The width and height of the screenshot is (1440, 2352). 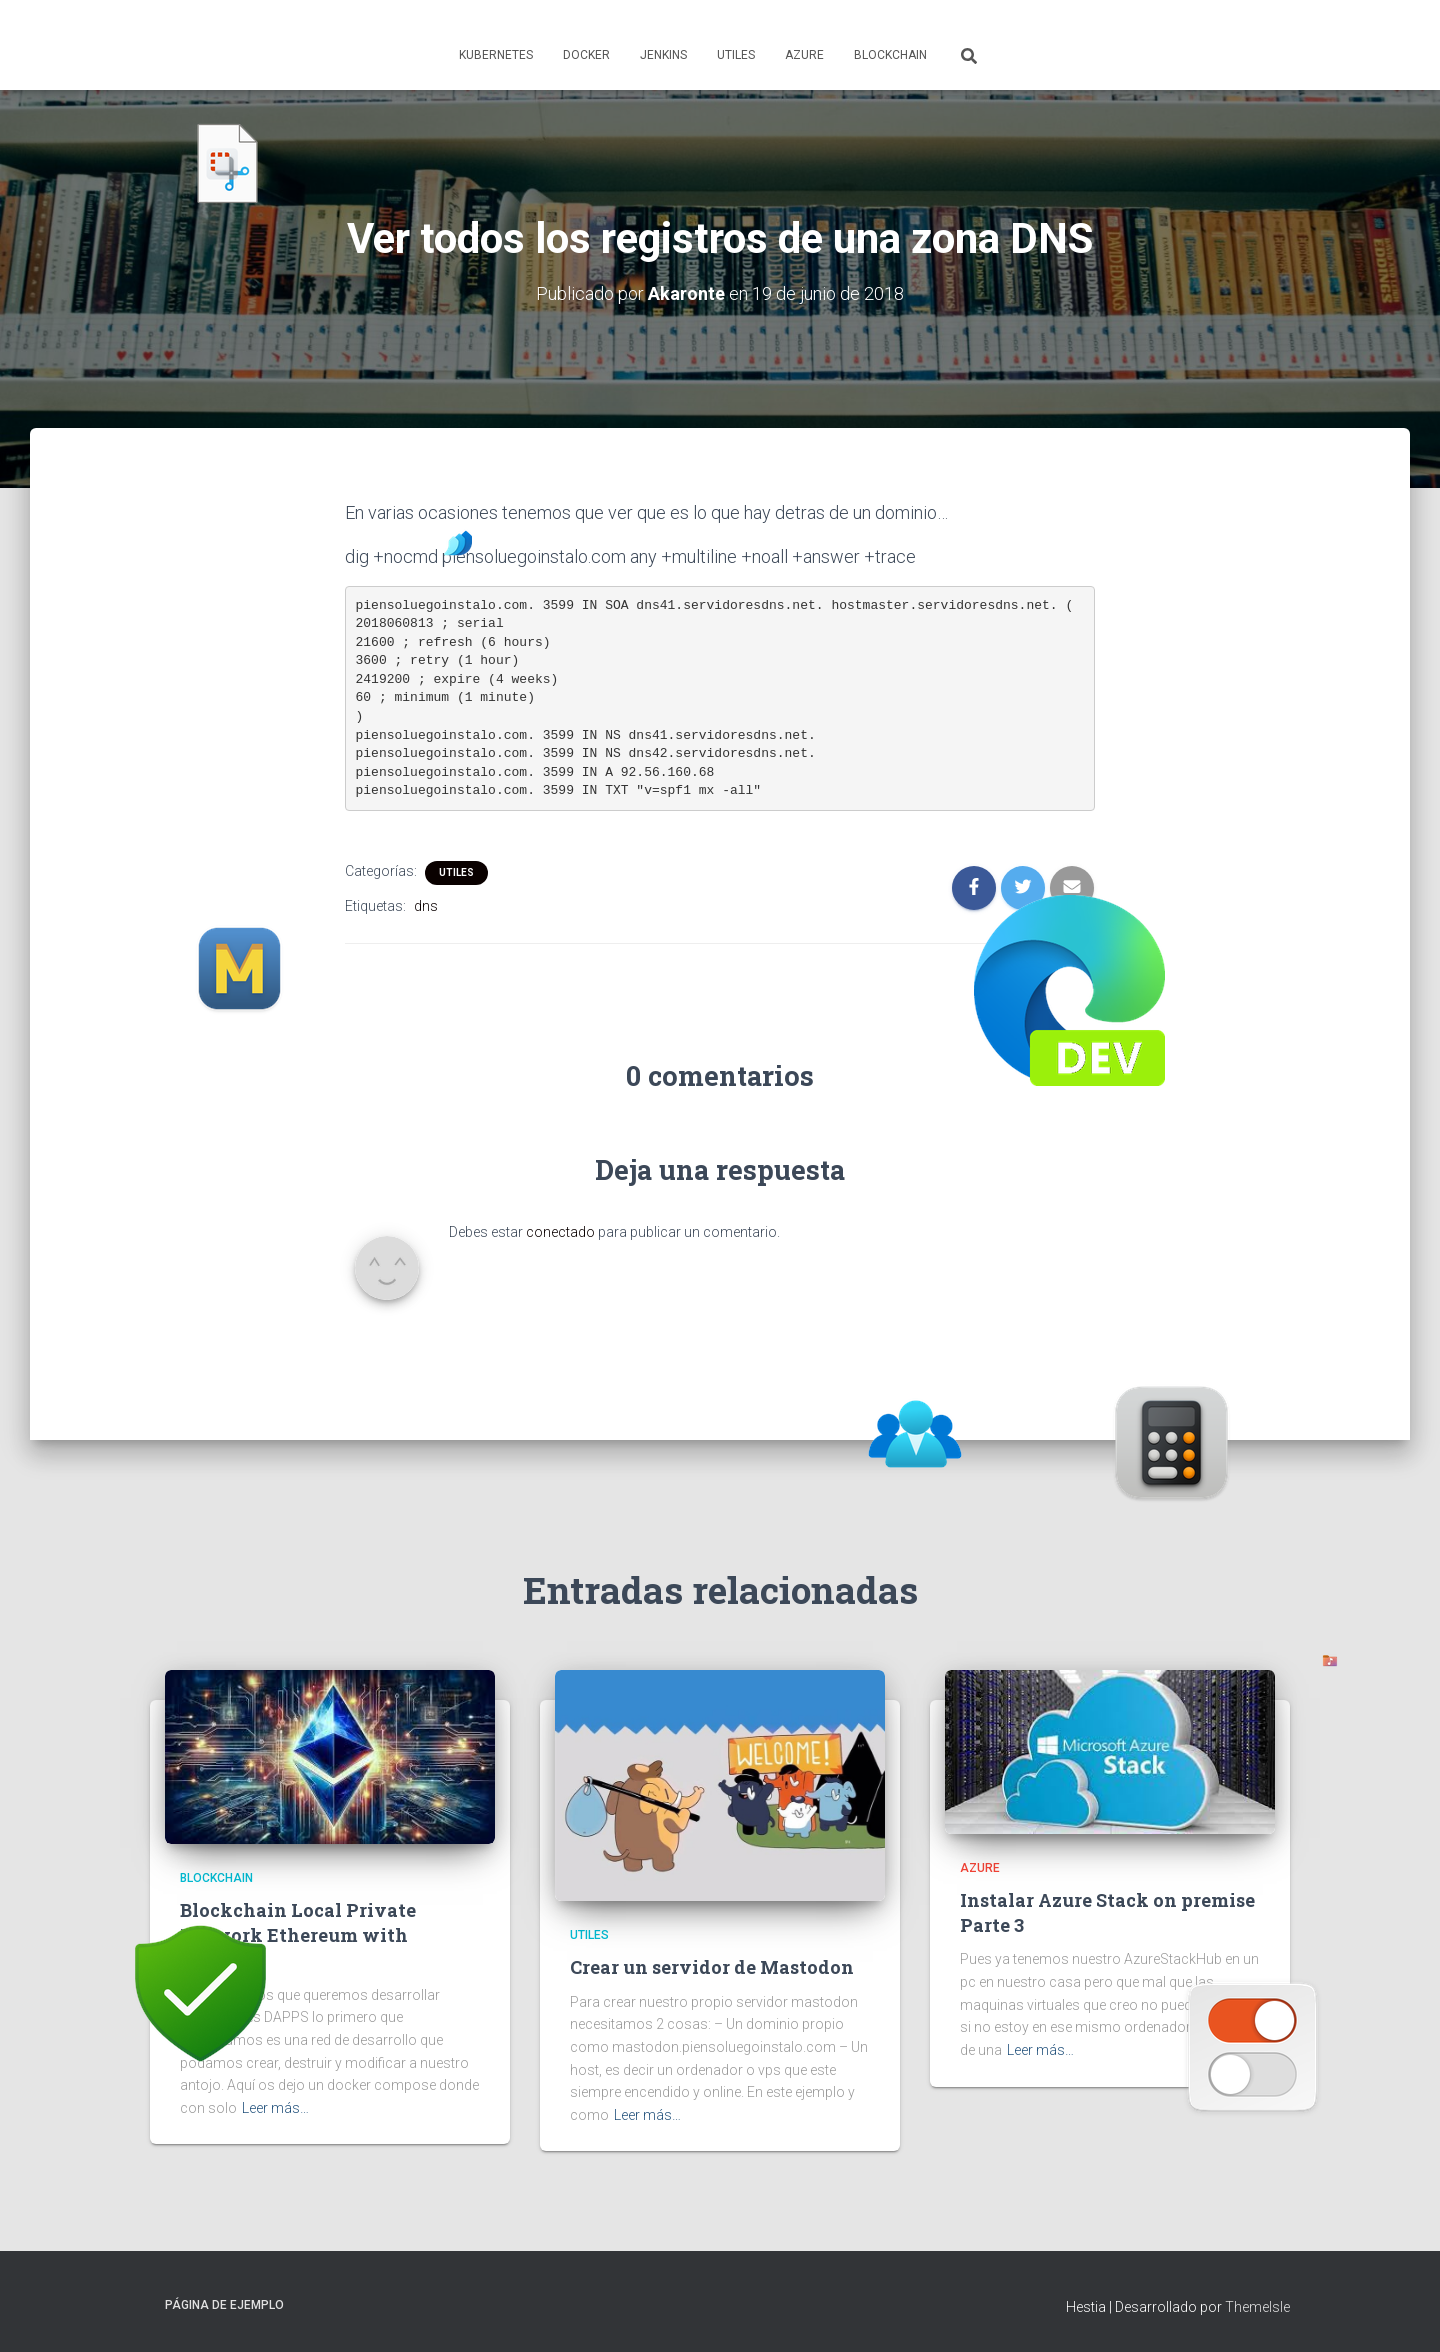 I want to click on create a new screen snip or screenshot, so click(x=227, y=163).